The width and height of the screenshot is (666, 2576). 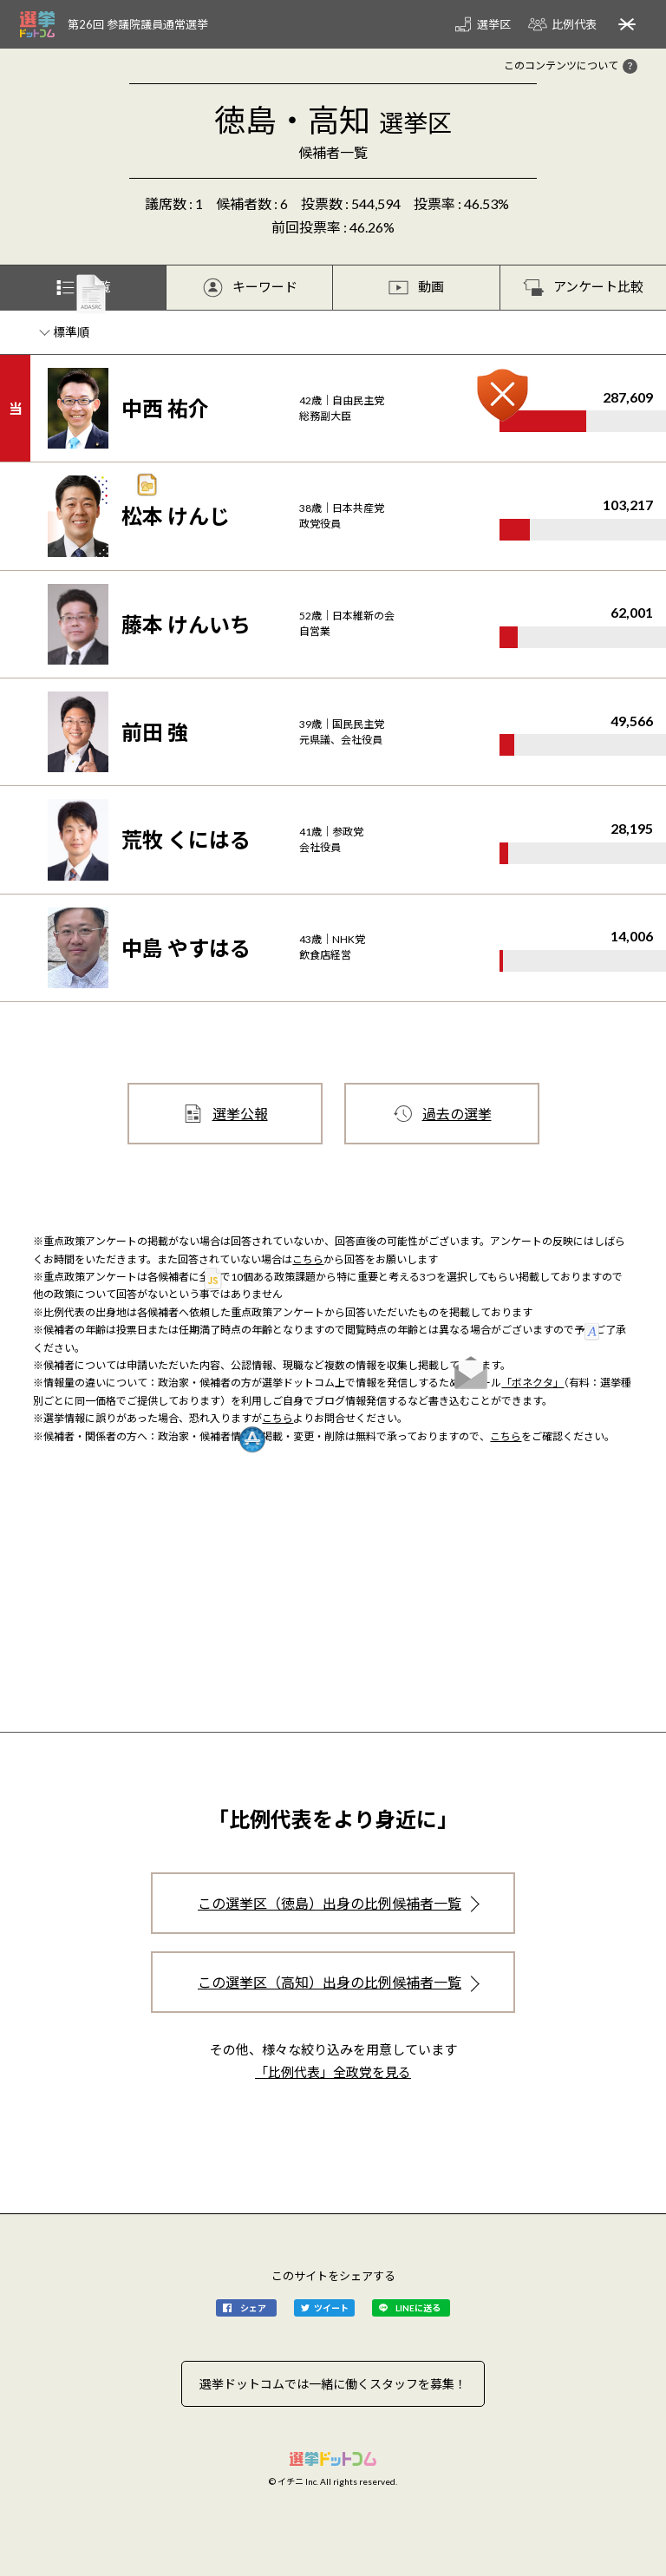 I want to click on ada source code file, so click(x=91, y=294).